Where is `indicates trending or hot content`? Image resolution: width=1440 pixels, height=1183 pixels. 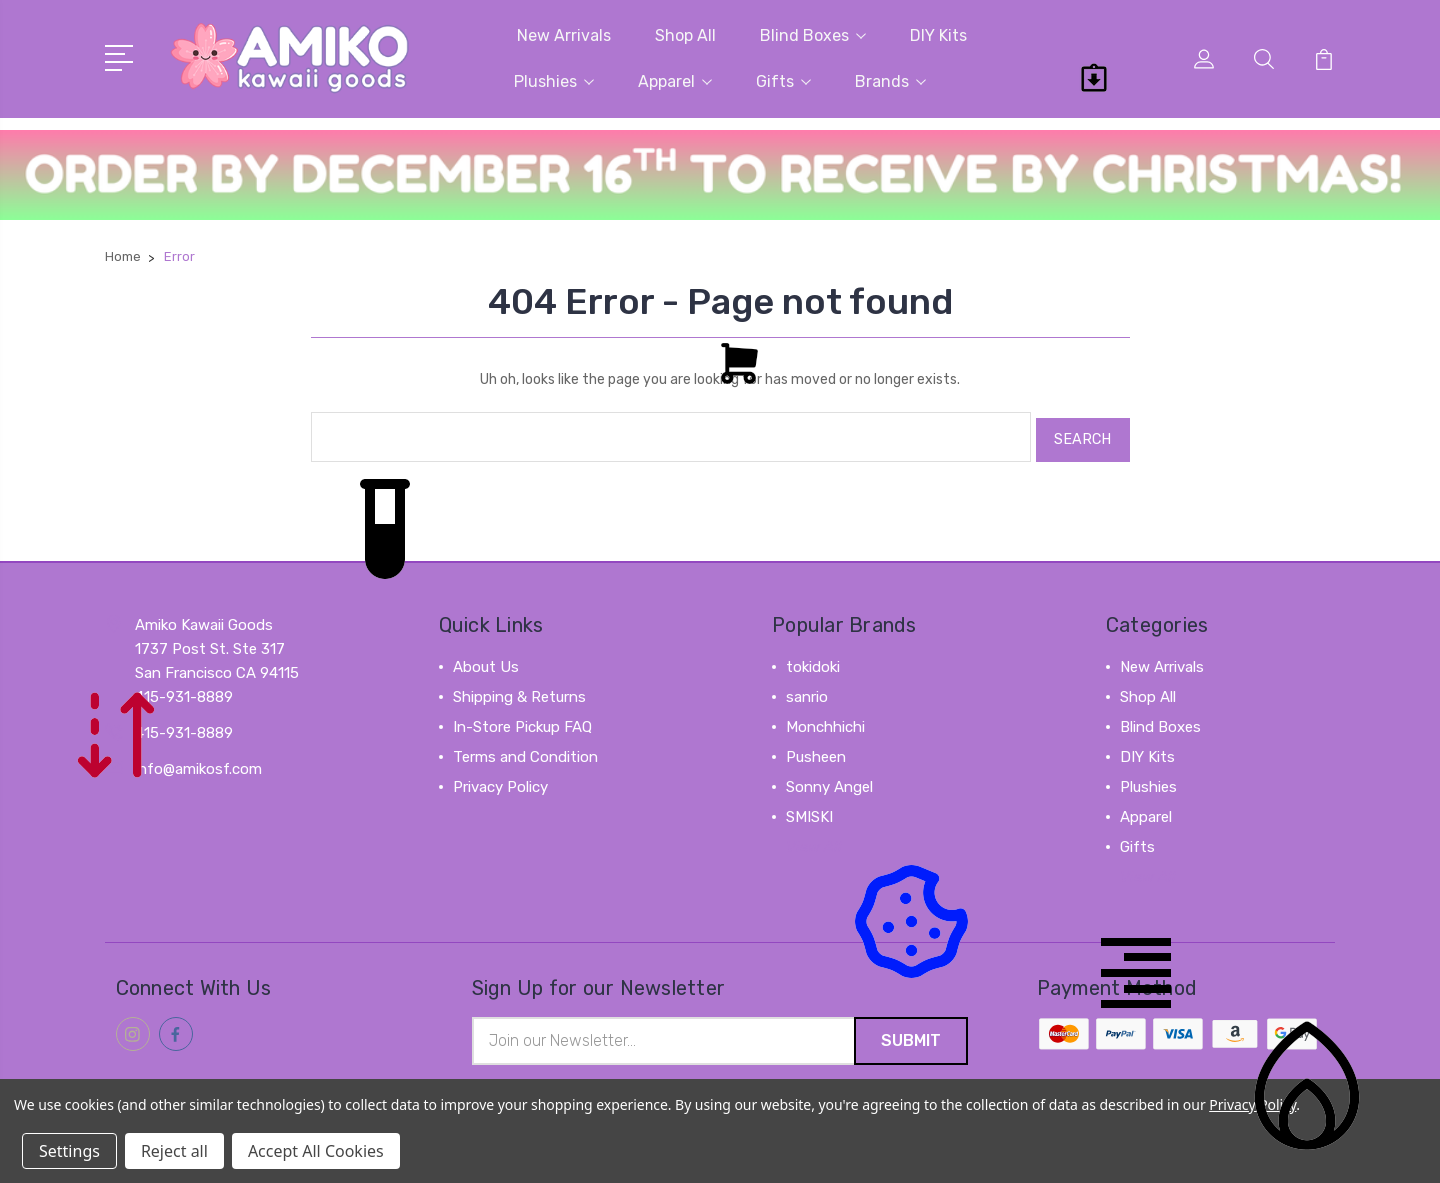 indicates trending or hot content is located at coordinates (1307, 1088).